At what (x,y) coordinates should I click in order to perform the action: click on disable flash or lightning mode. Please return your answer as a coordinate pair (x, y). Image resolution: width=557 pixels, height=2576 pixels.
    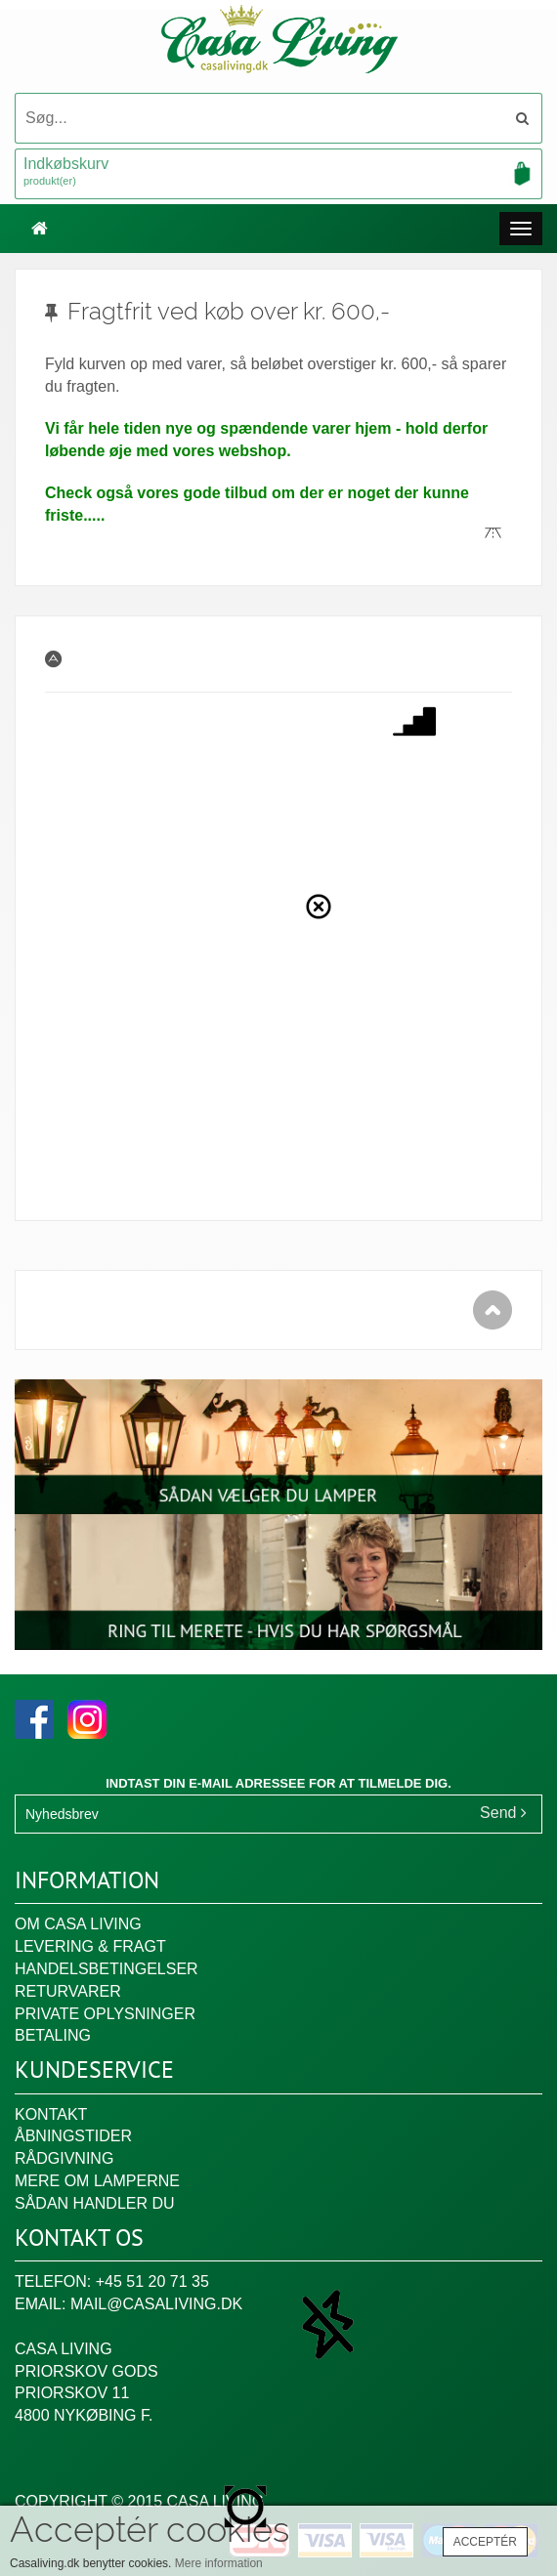
    Looking at the image, I should click on (327, 2324).